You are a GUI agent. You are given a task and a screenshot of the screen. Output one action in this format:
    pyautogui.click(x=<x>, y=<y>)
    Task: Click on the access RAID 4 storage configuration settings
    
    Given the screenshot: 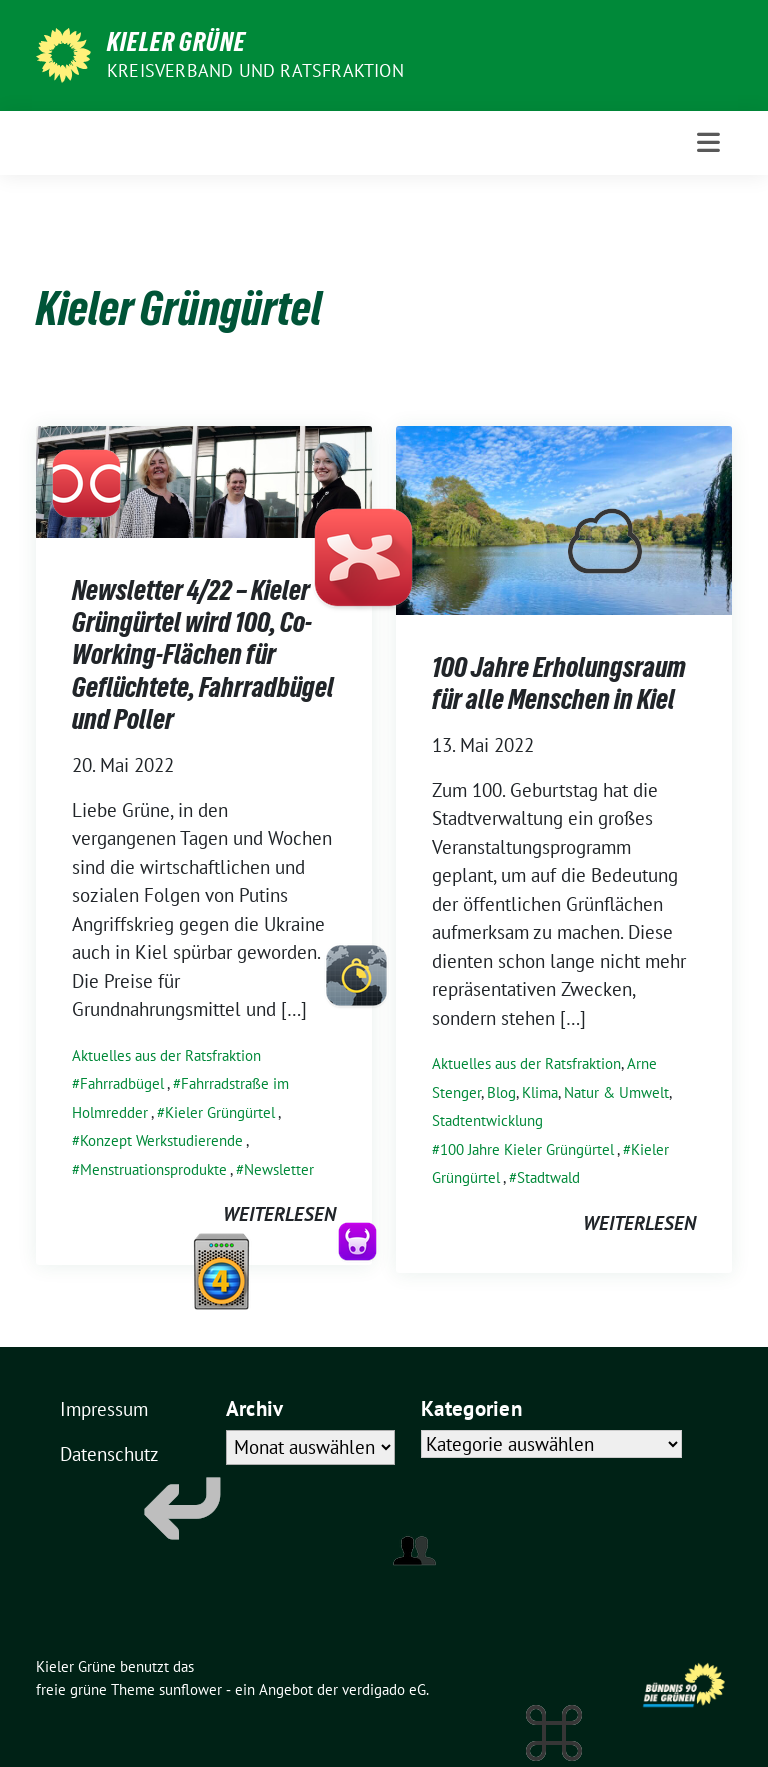 What is the action you would take?
    pyautogui.click(x=221, y=1271)
    